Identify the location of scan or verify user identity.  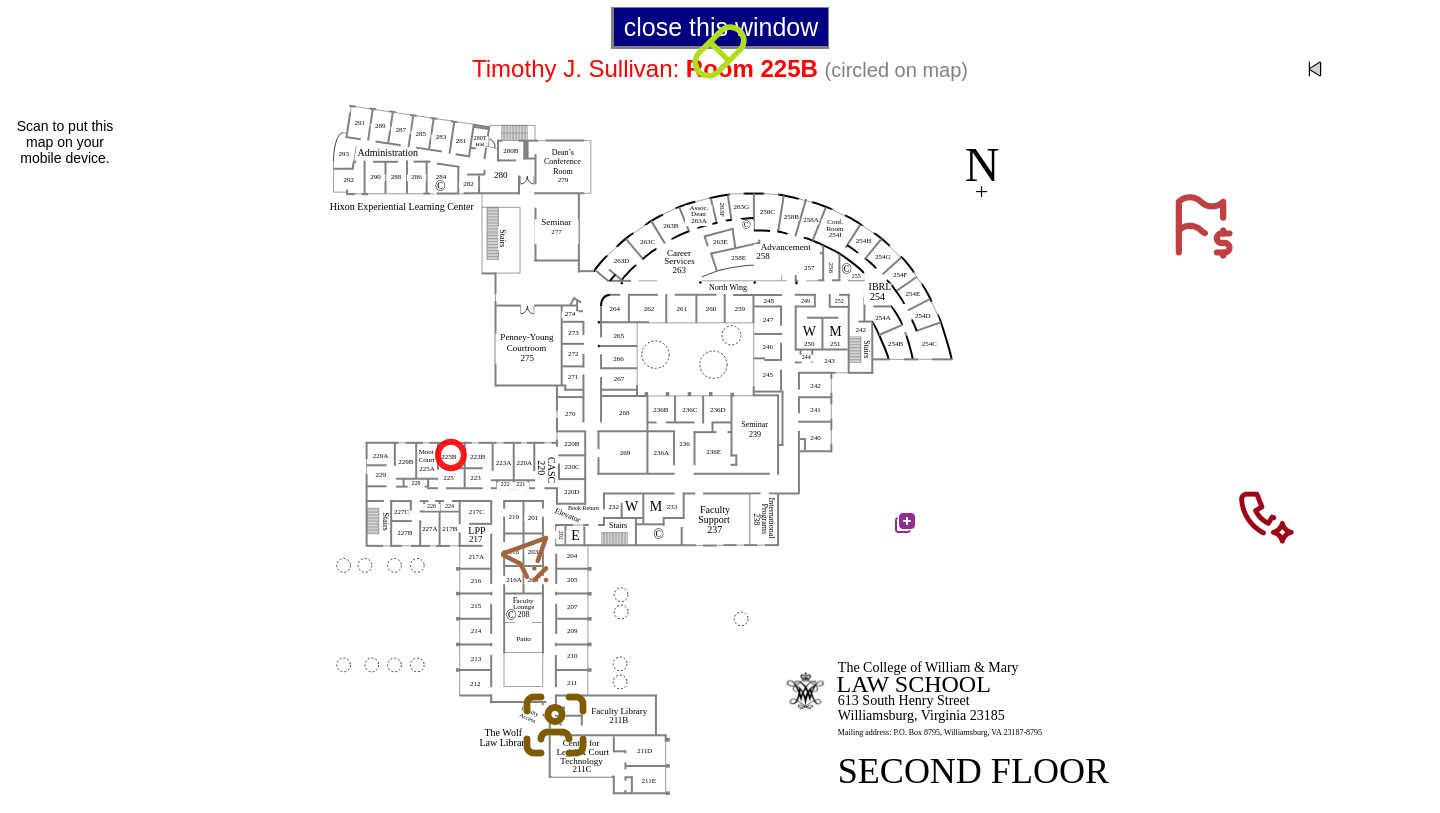
(555, 725).